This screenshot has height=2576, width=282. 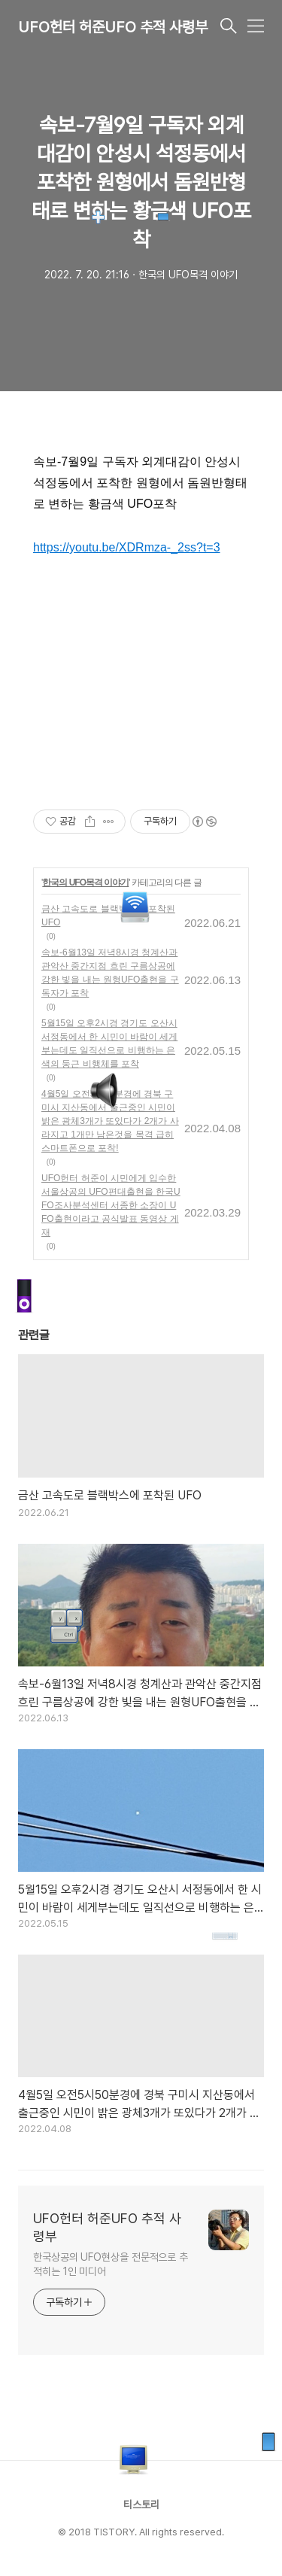 What do you see at coordinates (268, 2440) in the screenshot?
I see `iPad Mini device icon` at bounding box center [268, 2440].